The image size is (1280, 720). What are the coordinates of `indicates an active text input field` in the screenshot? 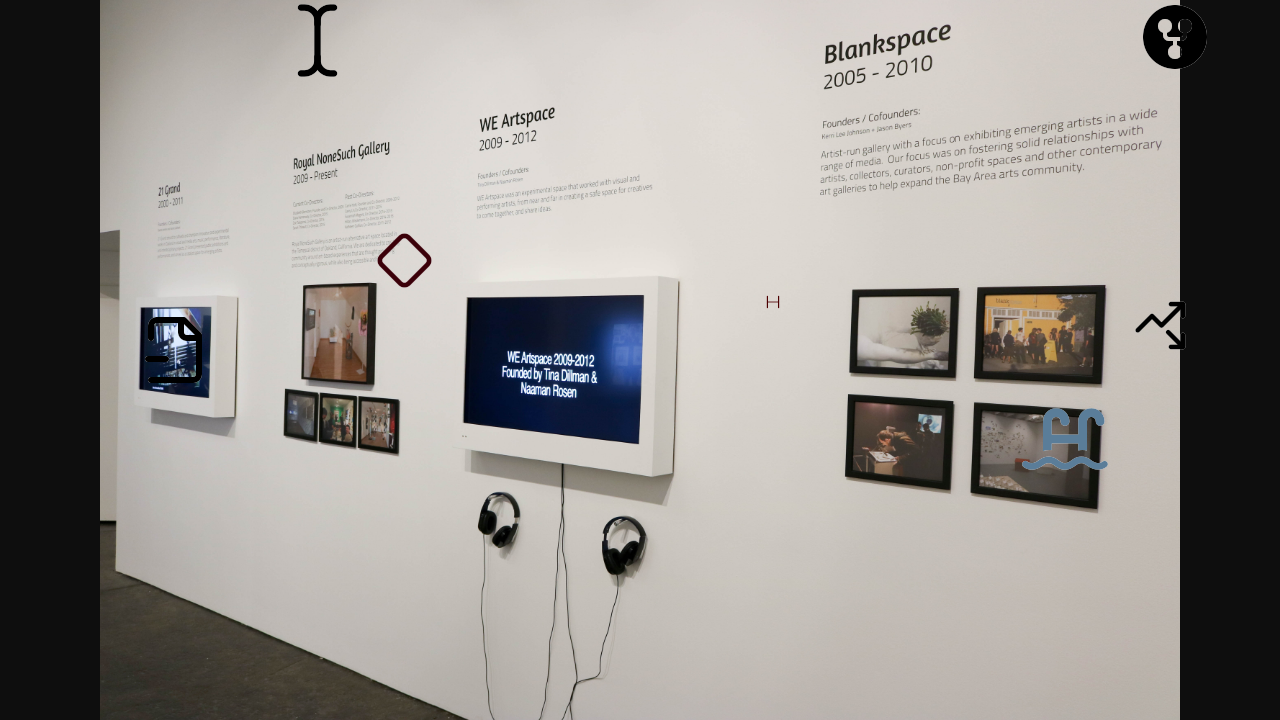 It's located at (317, 40).